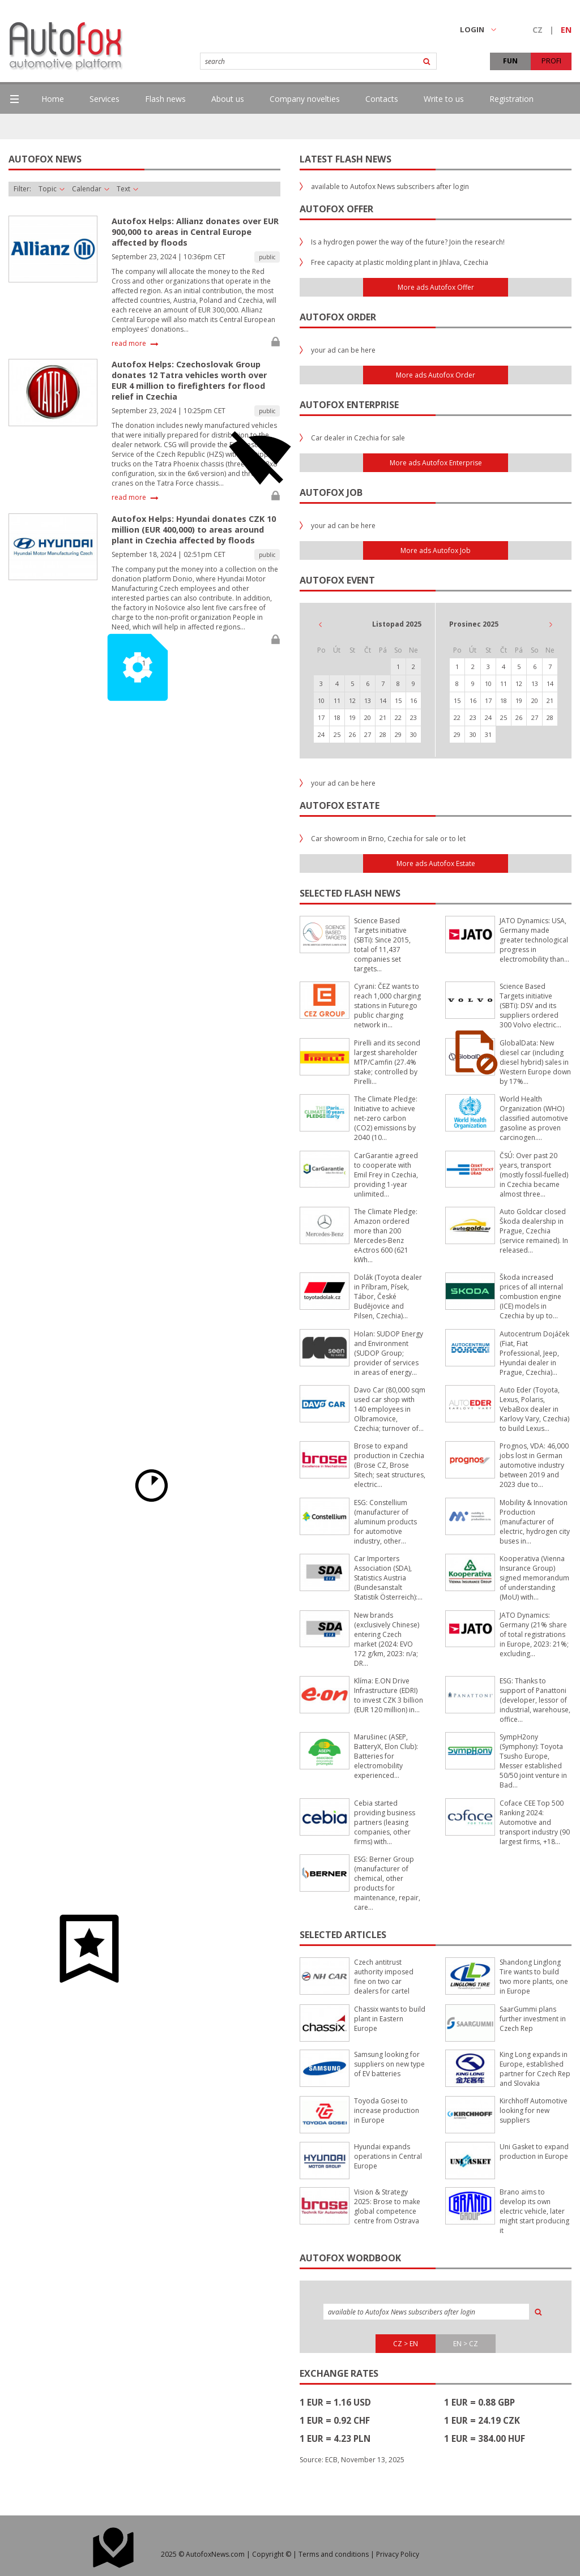  What do you see at coordinates (151, 1485) in the screenshot?
I see `indicates 25% progress or completion status` at bounding box center [151, 1485].